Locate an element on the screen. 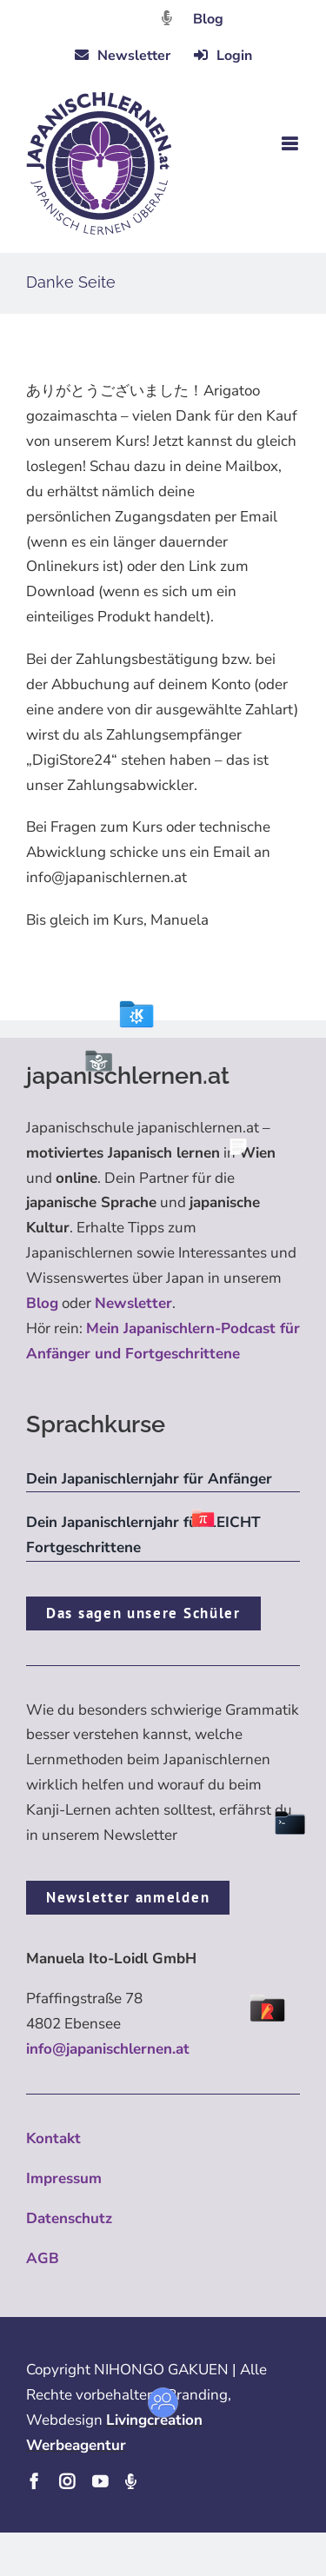 The height and width of the screenshot is (2576, 326). open kde application files folder is located at coordinates (136, 1015).